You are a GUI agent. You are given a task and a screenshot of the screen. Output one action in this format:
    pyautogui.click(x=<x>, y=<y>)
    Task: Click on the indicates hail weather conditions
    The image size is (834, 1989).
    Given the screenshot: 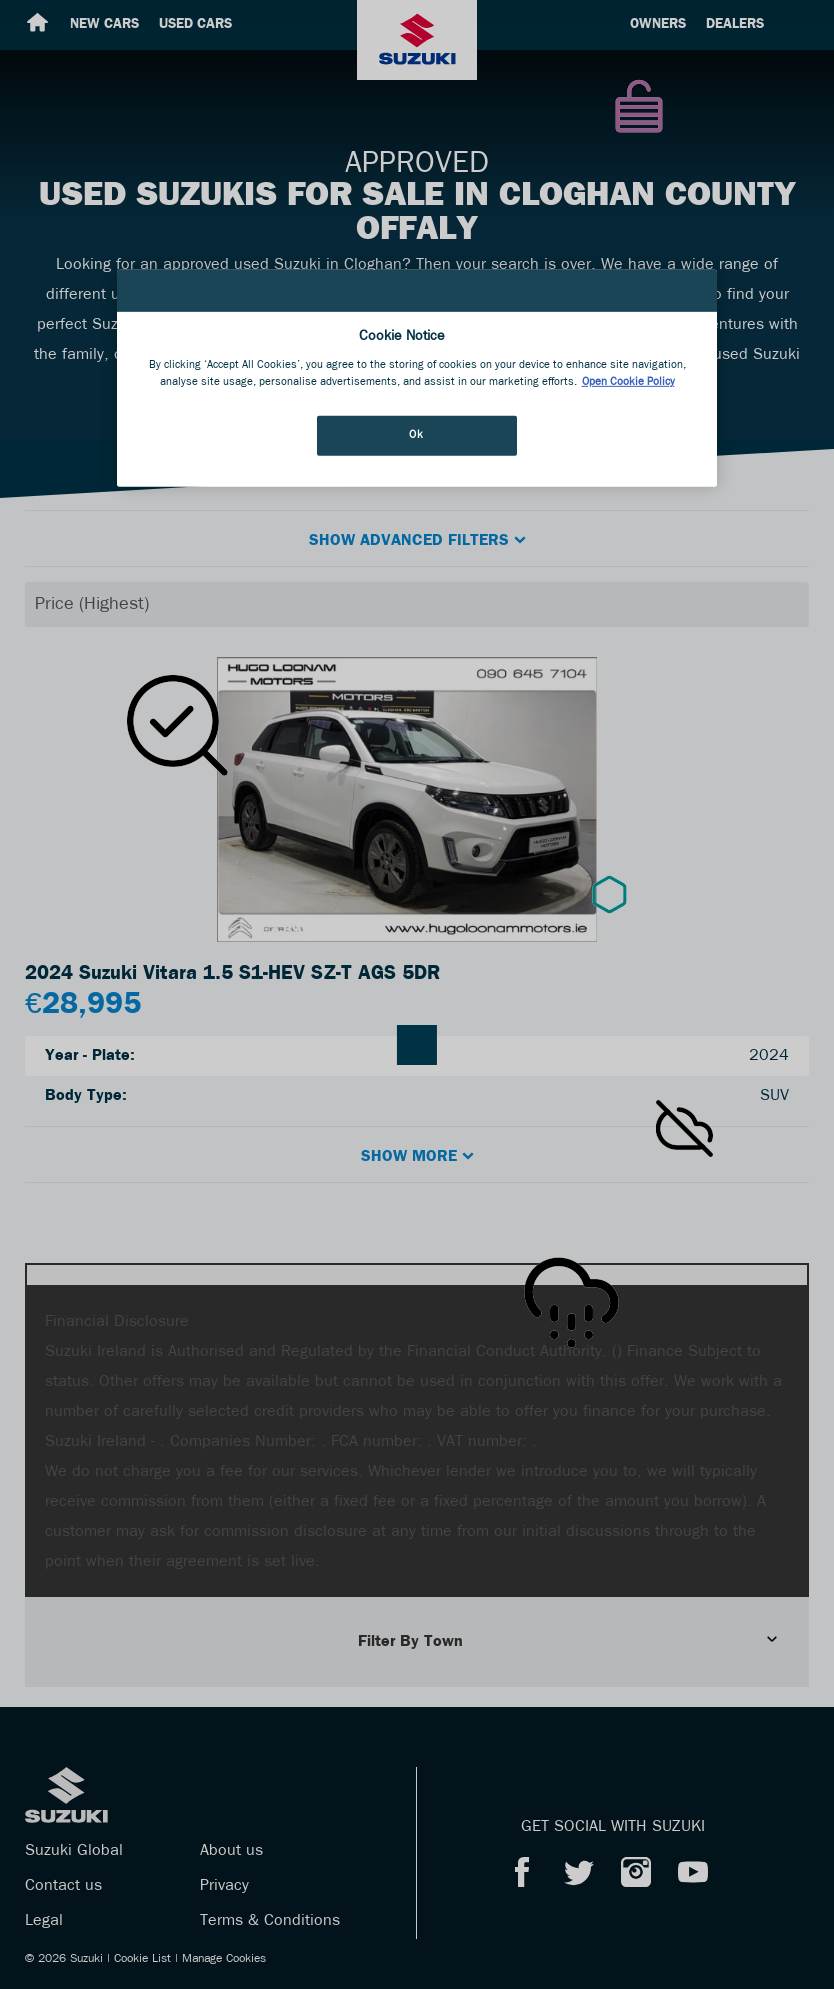 What is the action you would take?
    pyautogui.click(x=571, y=1300)
    